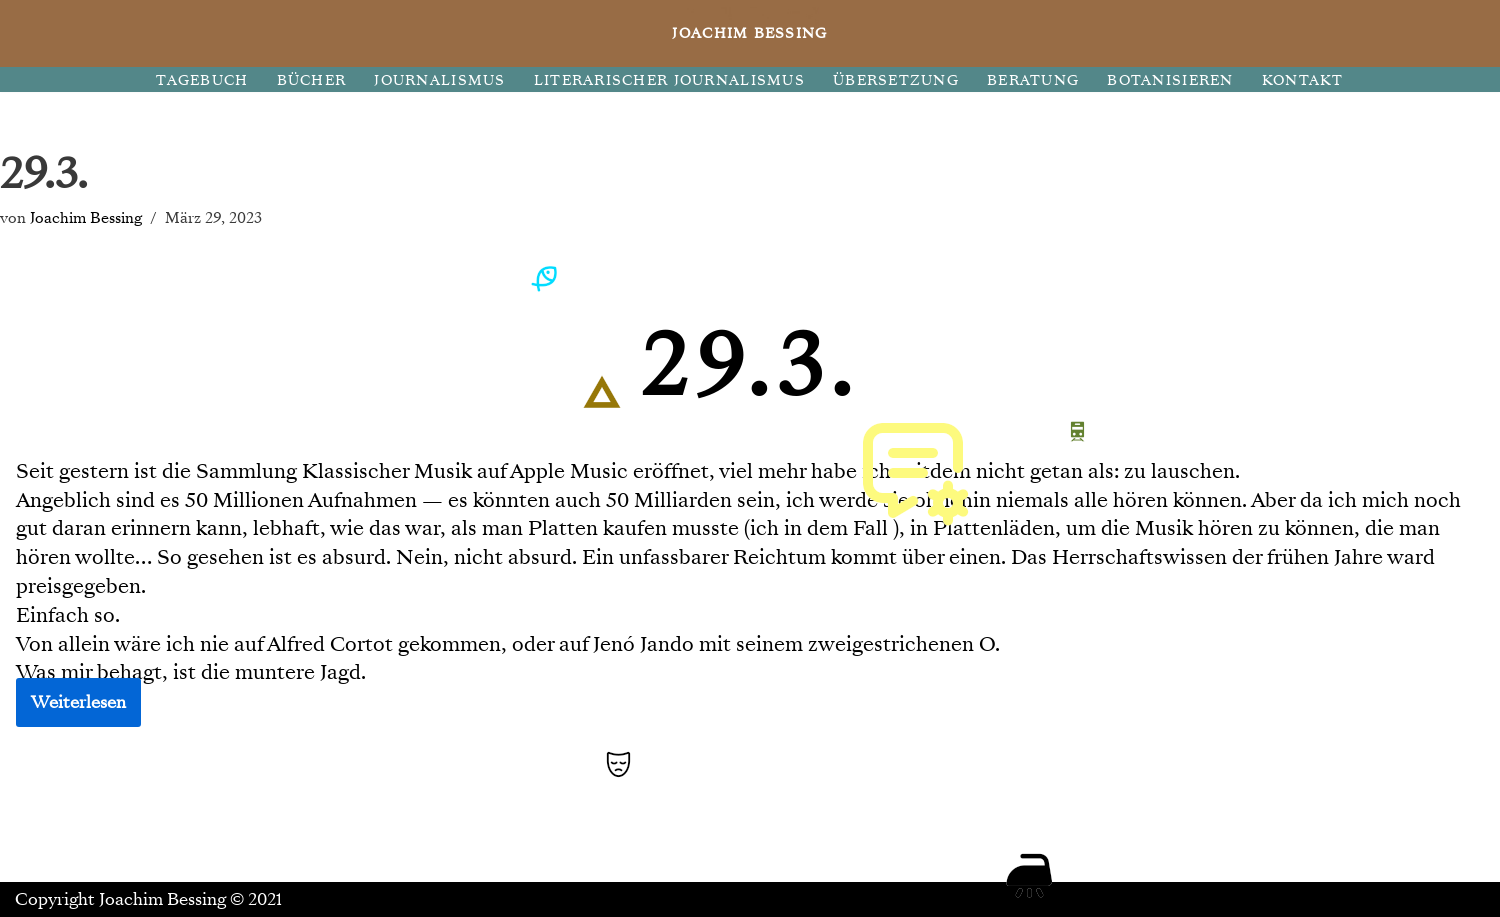  Describe the element at coordinates (545, 278) in the screenshot. I see `indicates seafood or fish-related content` at that location.